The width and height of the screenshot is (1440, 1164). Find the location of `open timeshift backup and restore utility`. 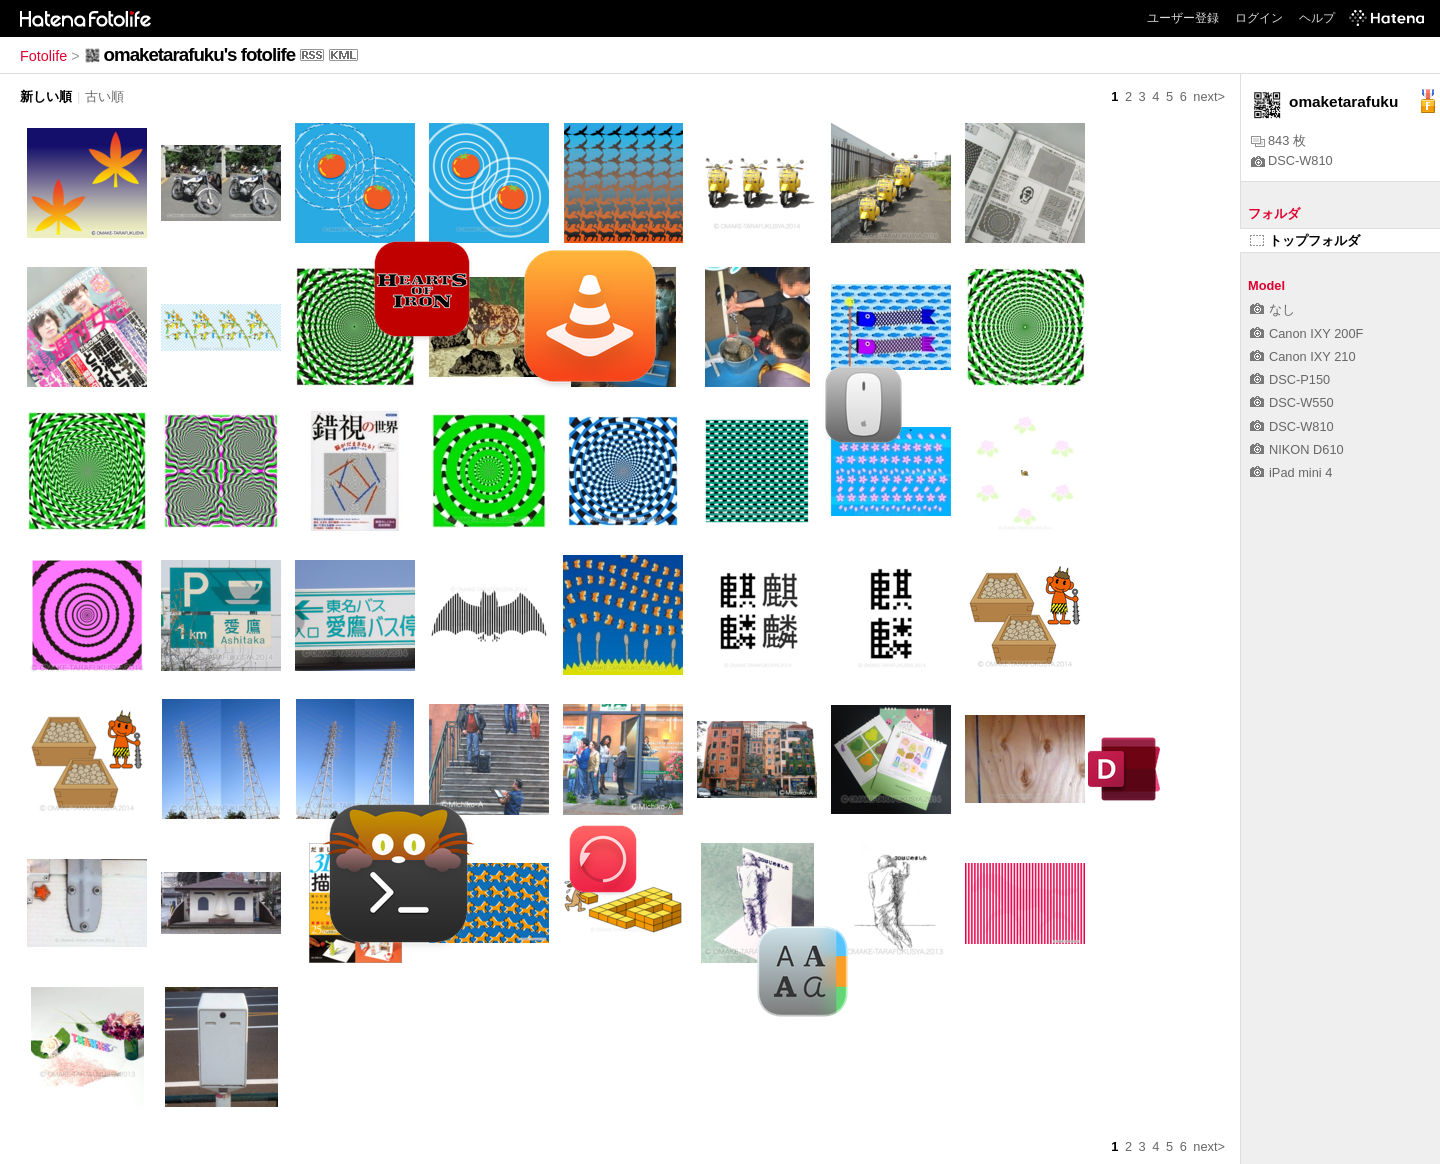

open timeshift backup and restore utility is located at coordinates (603, 859).